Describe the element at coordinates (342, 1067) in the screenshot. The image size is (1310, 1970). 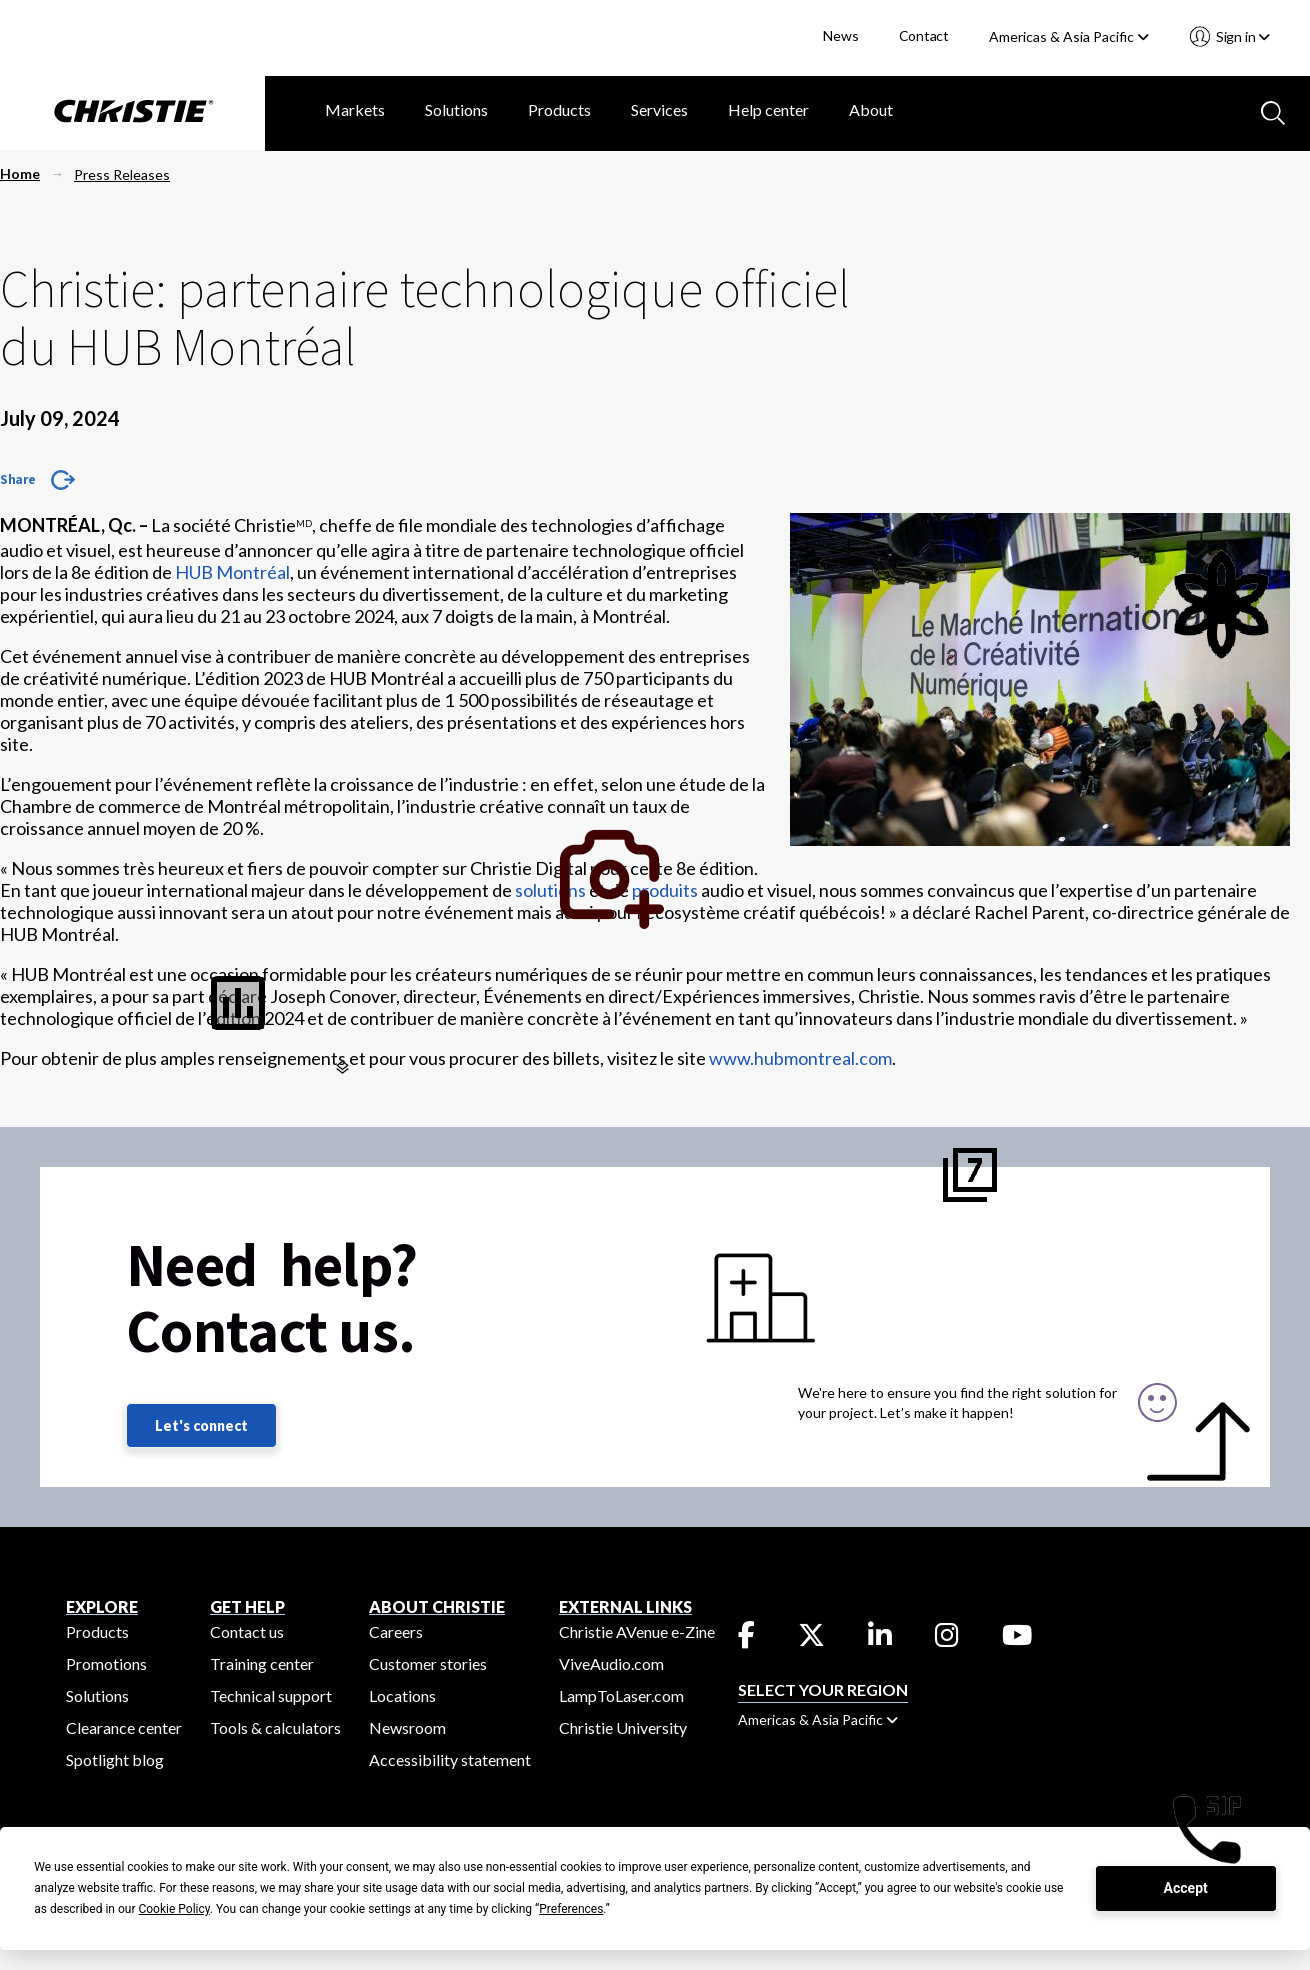
I see `toggle map layers on or off` at that location.